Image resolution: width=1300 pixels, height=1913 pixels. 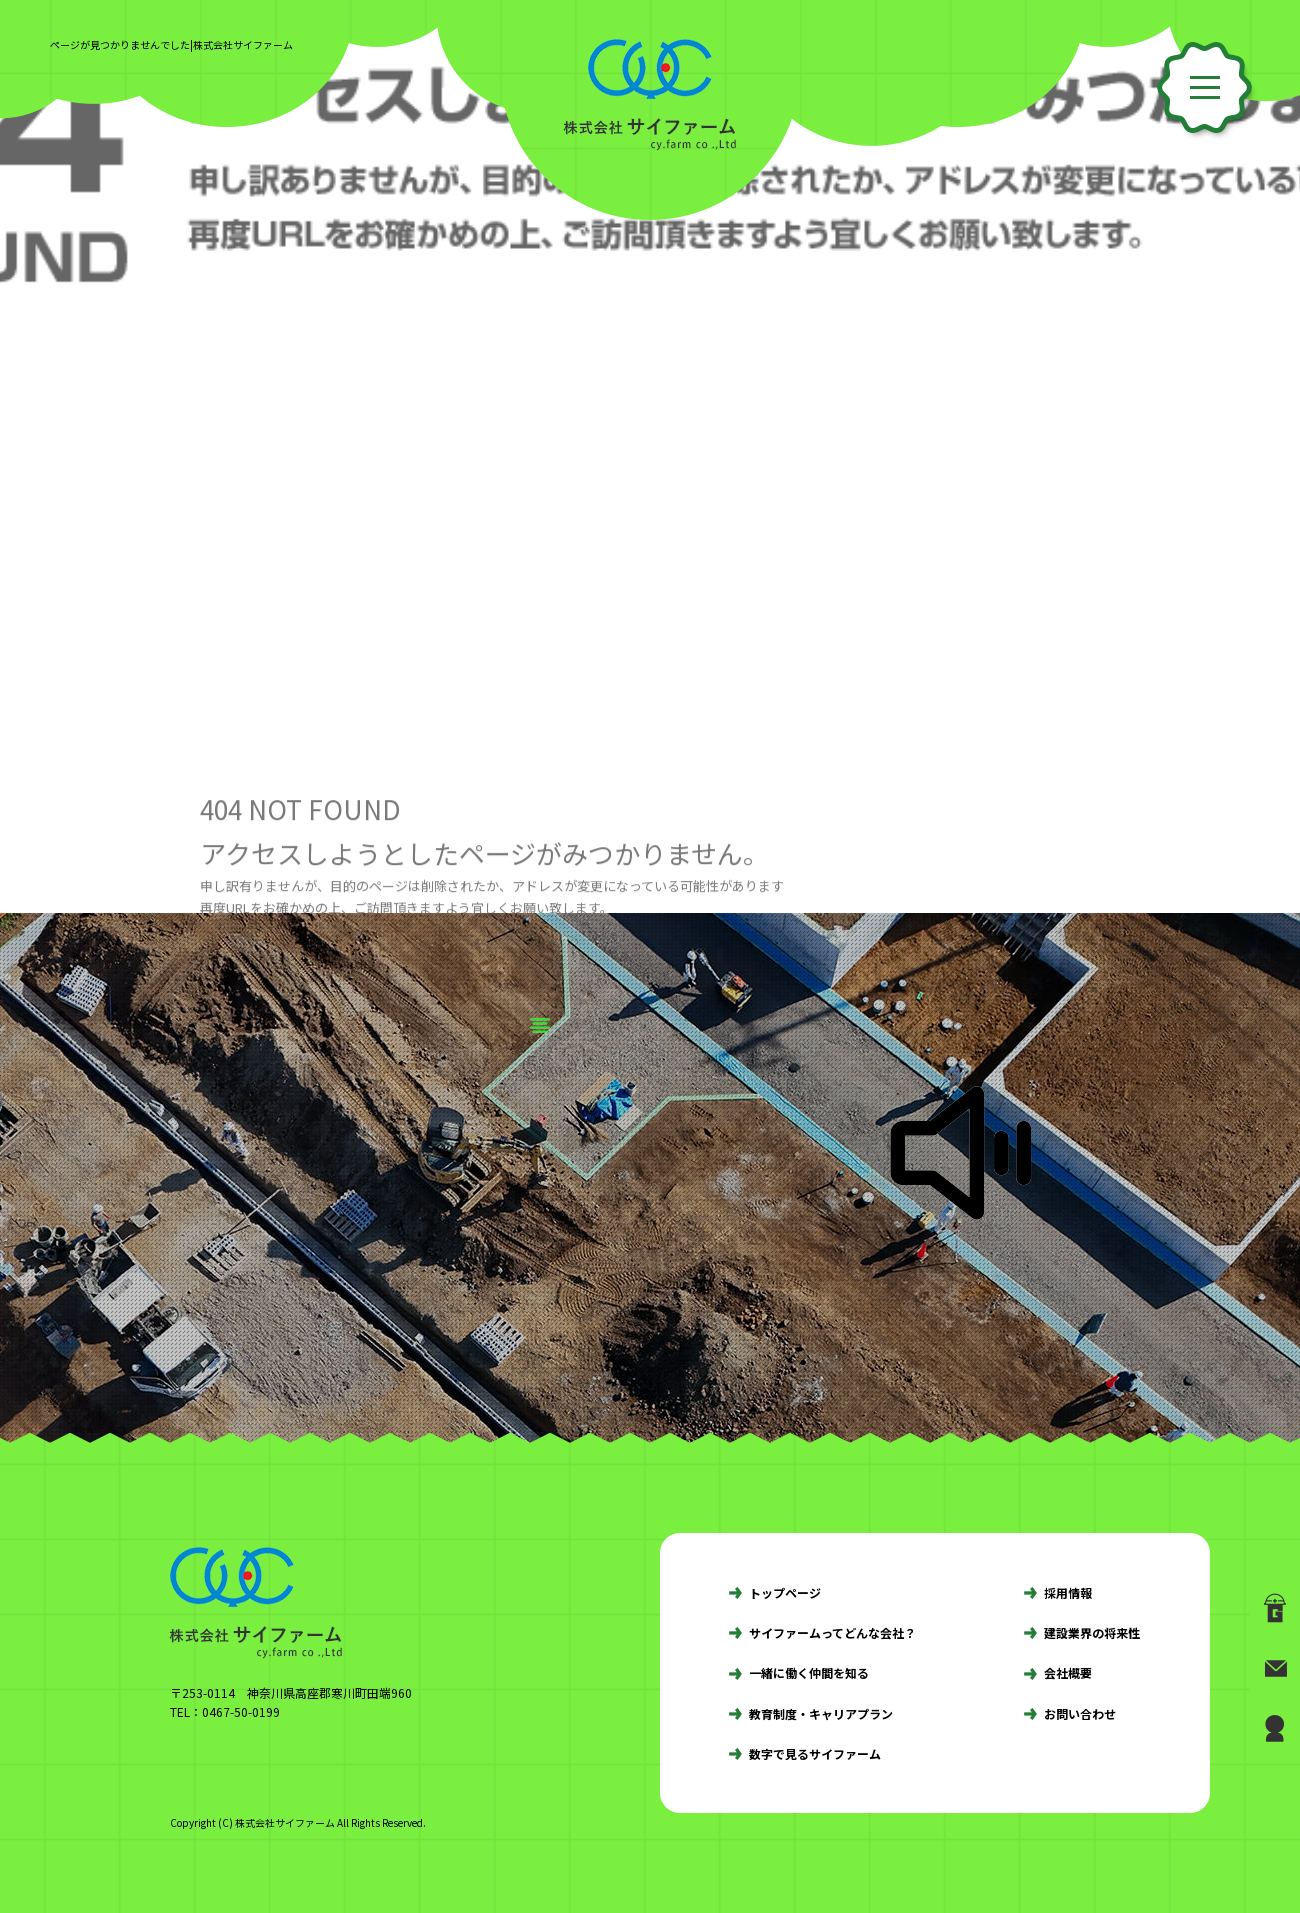 What do you see at coordinates (957, 1153) in the screenshot?
I see `increase or maximize volume` at bounding box center [957, 1153].